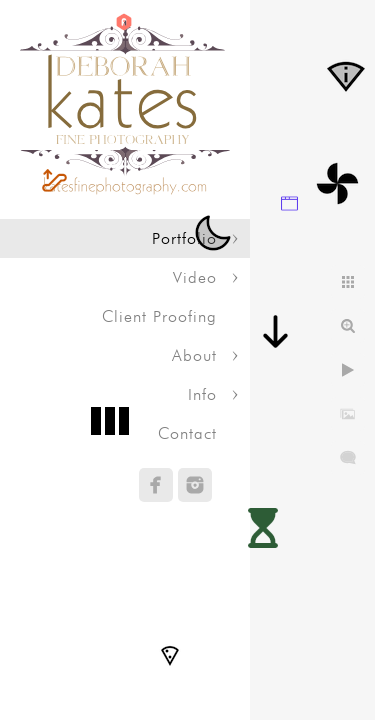 The image size is (375, 720). I want to click on open a new browser window, so click(289, 203).